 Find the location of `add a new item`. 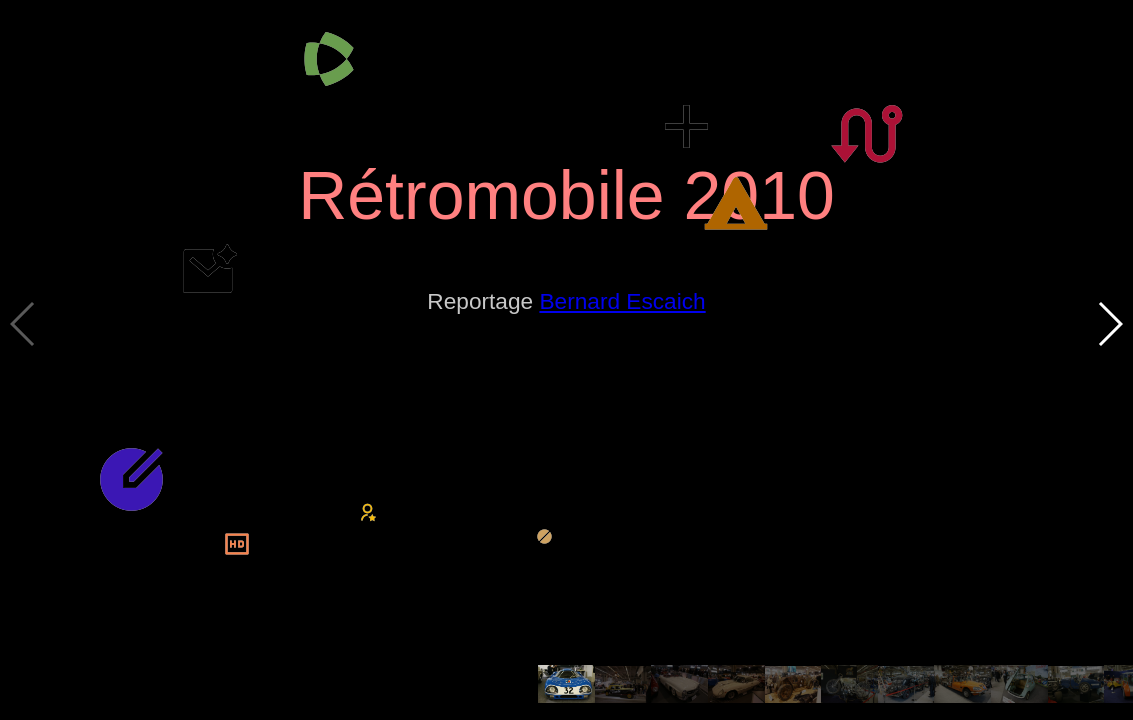

add a new item is located at coordinates (686, 126).